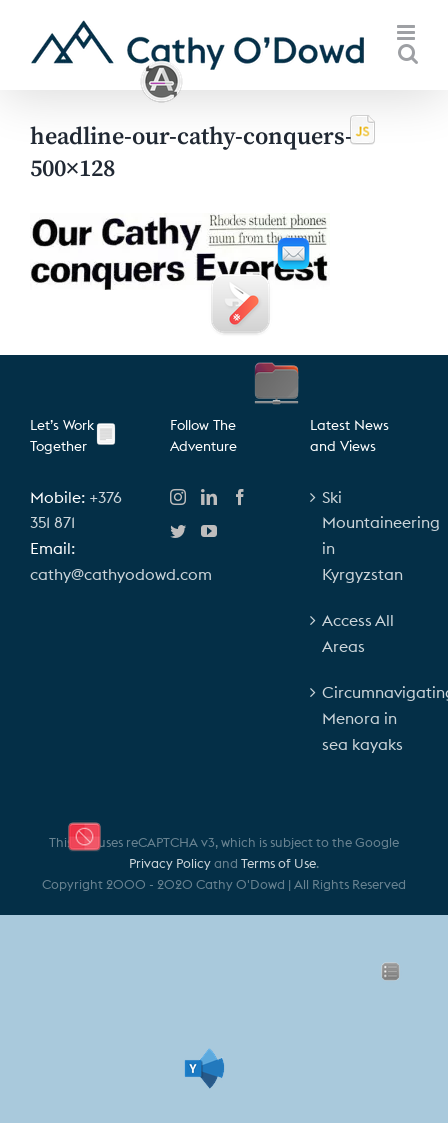 The image size is (448, 1123). I want to click on indicates a file or folder contains documents, so click(106, 434).